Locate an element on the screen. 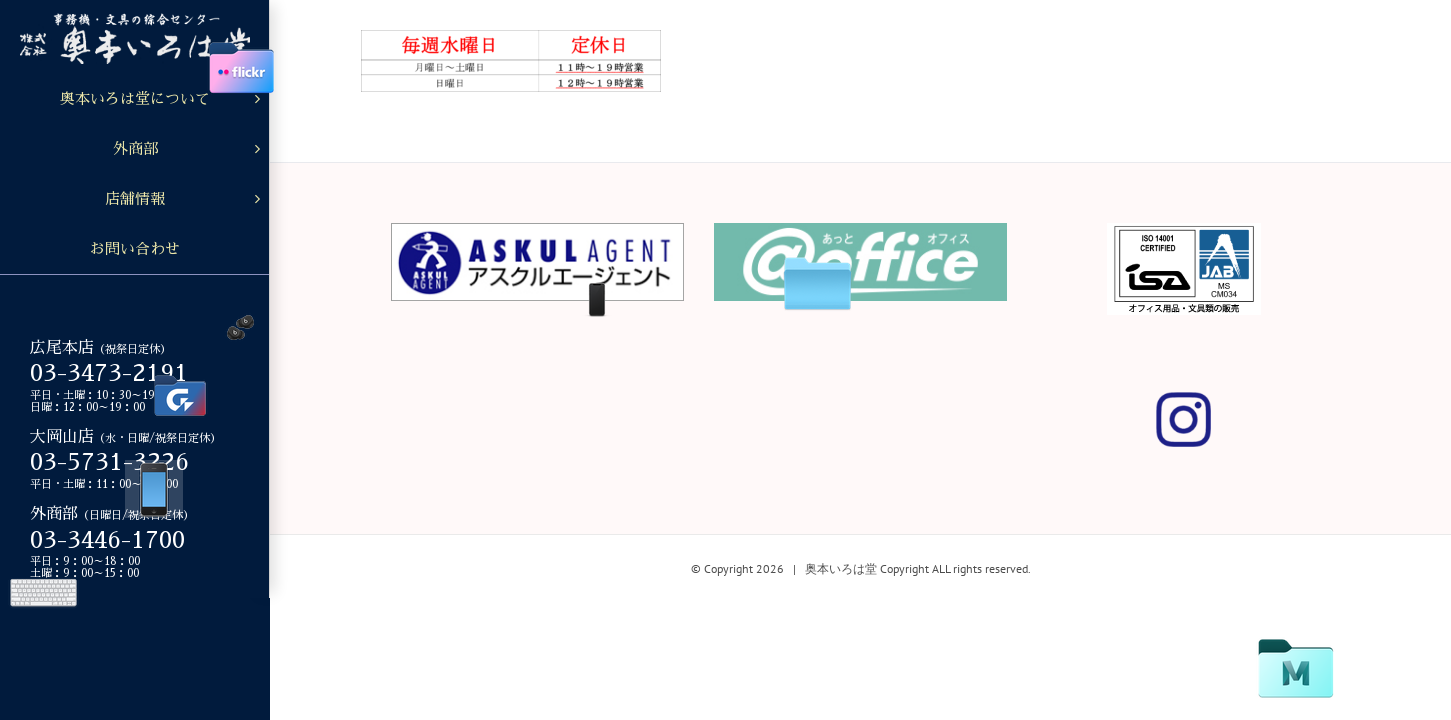 Image resolution: width=1451 pixels, height=720 pixels. connected iPhone device is located at coordinates (597, 300).